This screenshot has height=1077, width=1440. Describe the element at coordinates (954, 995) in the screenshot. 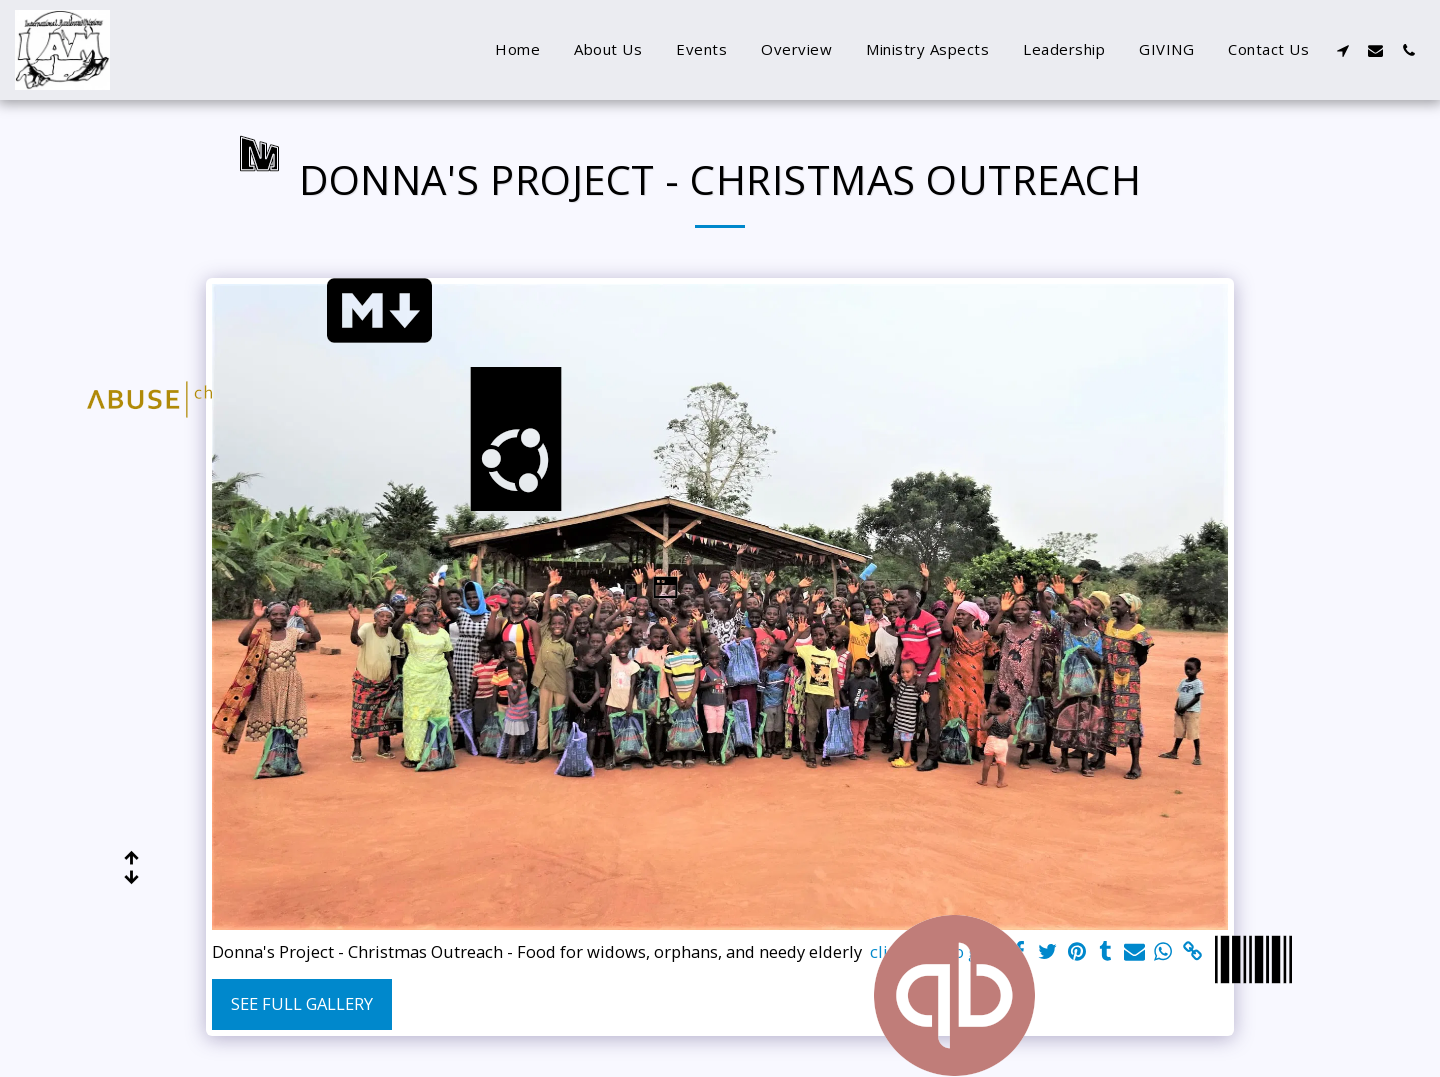

I see `open QuickBooks accounting software` at that location.